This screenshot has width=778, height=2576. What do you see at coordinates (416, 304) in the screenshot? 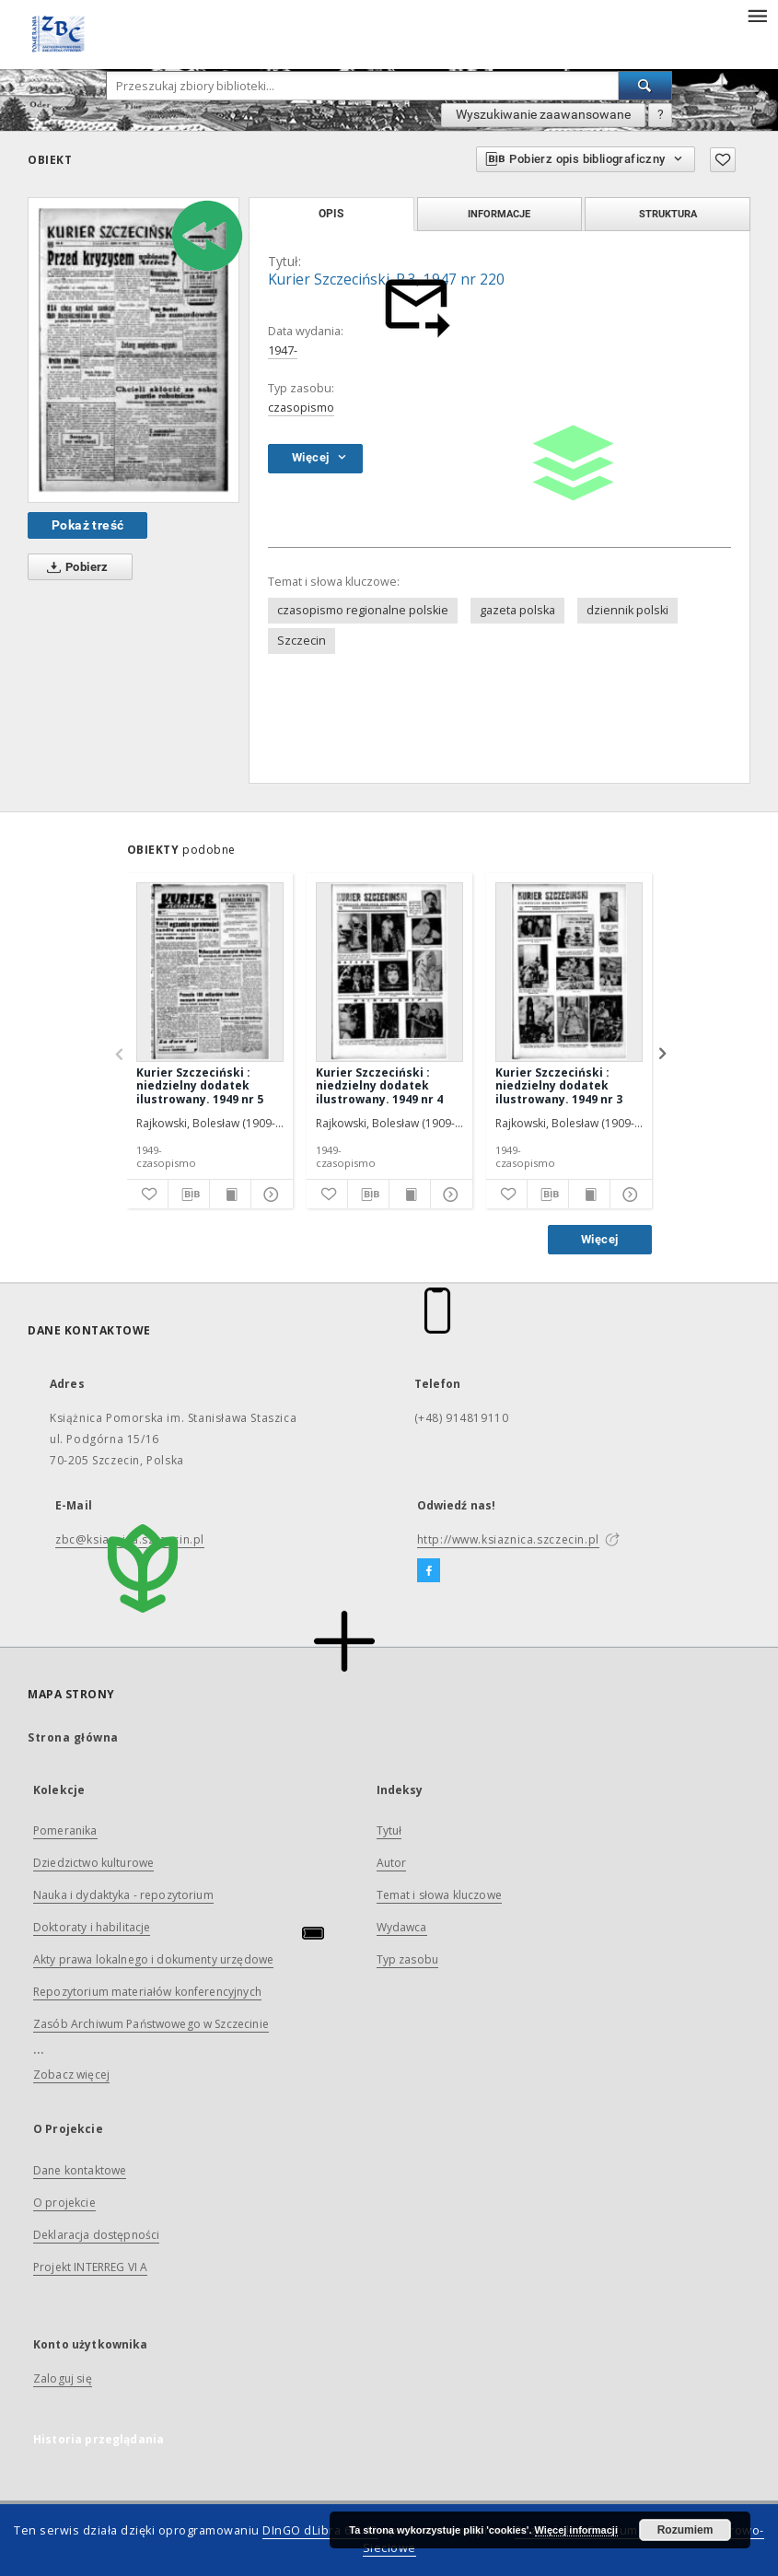
I see `forward an email to another recipient` at bounding box center [416, 304].